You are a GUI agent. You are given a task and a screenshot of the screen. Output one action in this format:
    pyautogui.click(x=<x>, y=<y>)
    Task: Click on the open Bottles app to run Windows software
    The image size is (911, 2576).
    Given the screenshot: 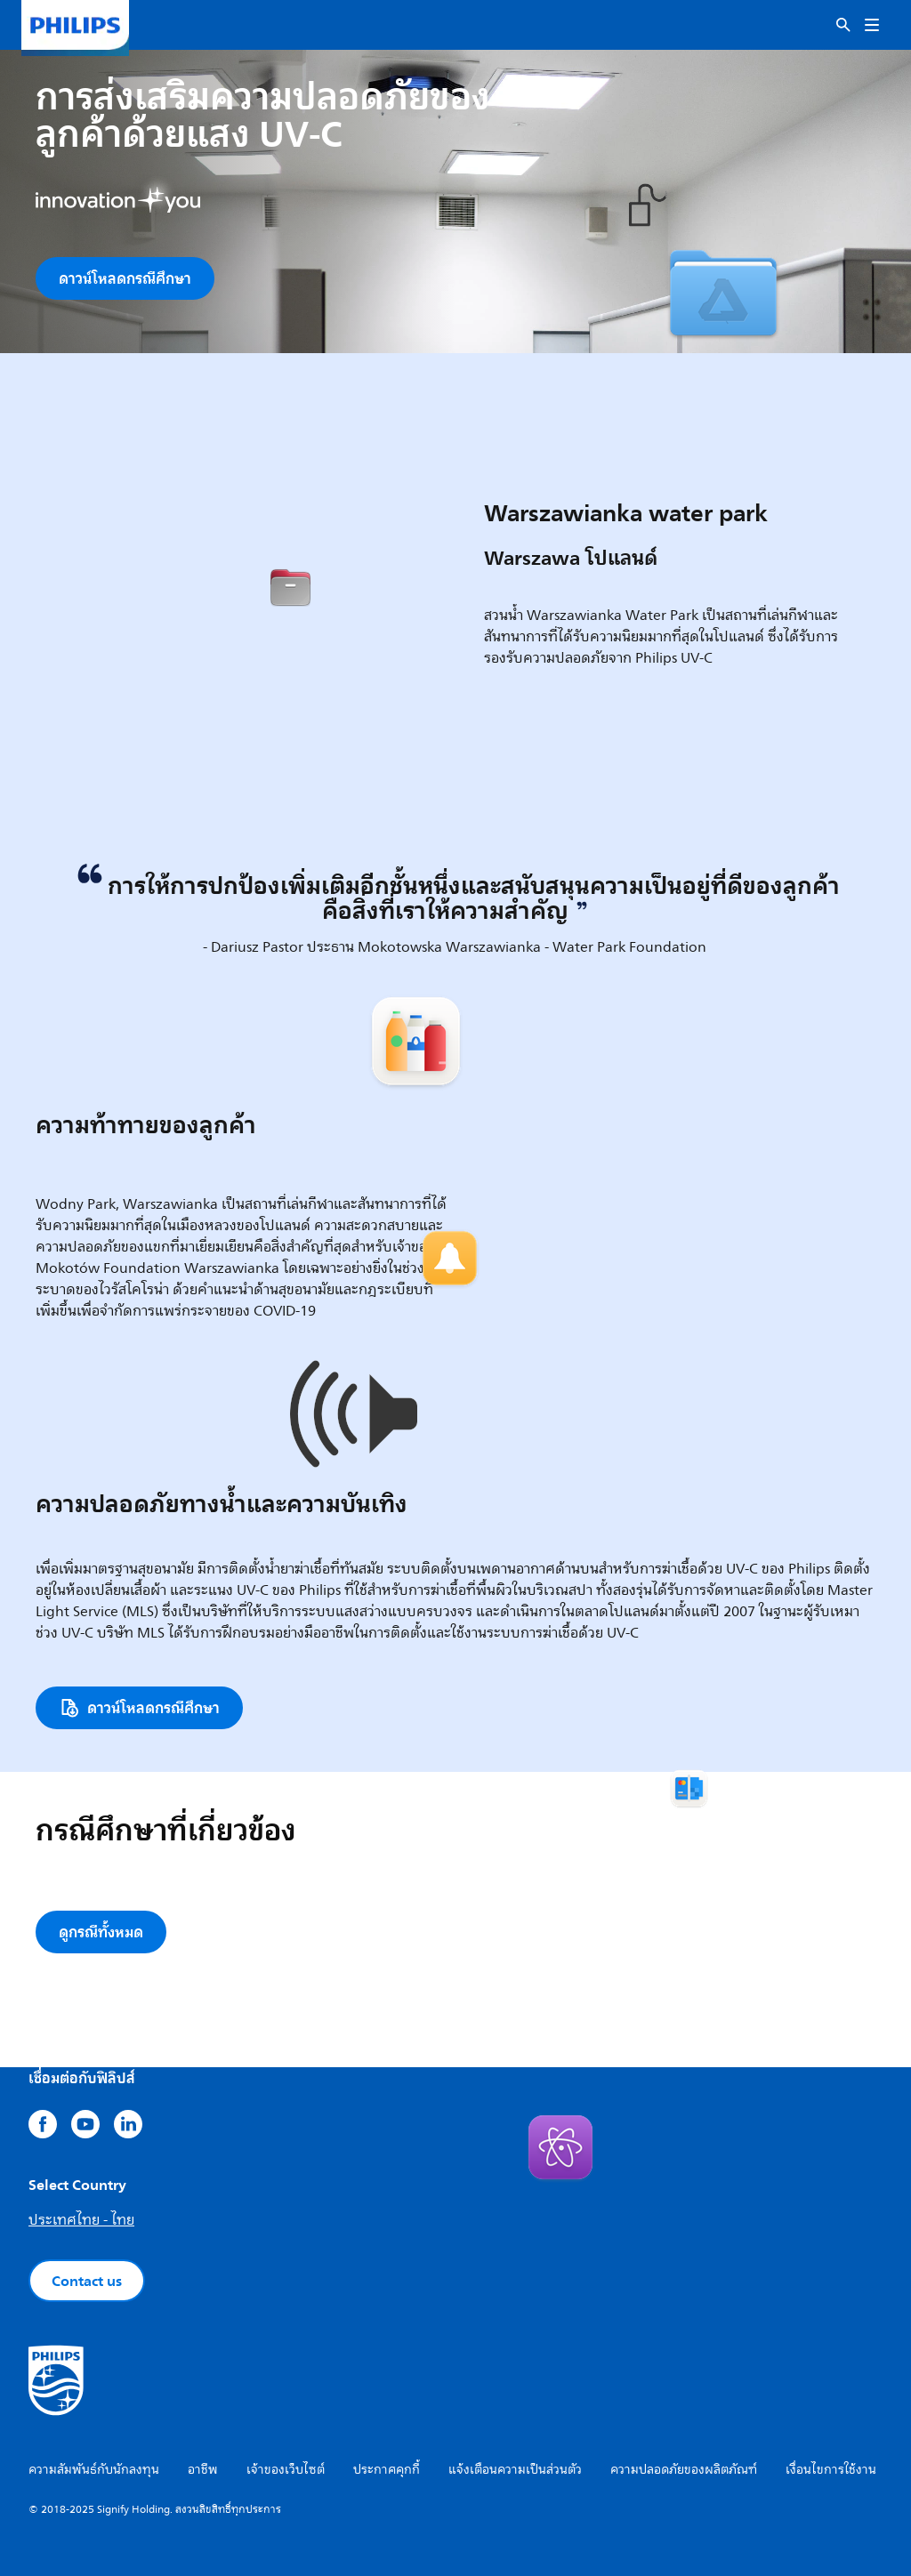 What is the action you would take?
    pyautogui.click(x=415, y=1041)
    